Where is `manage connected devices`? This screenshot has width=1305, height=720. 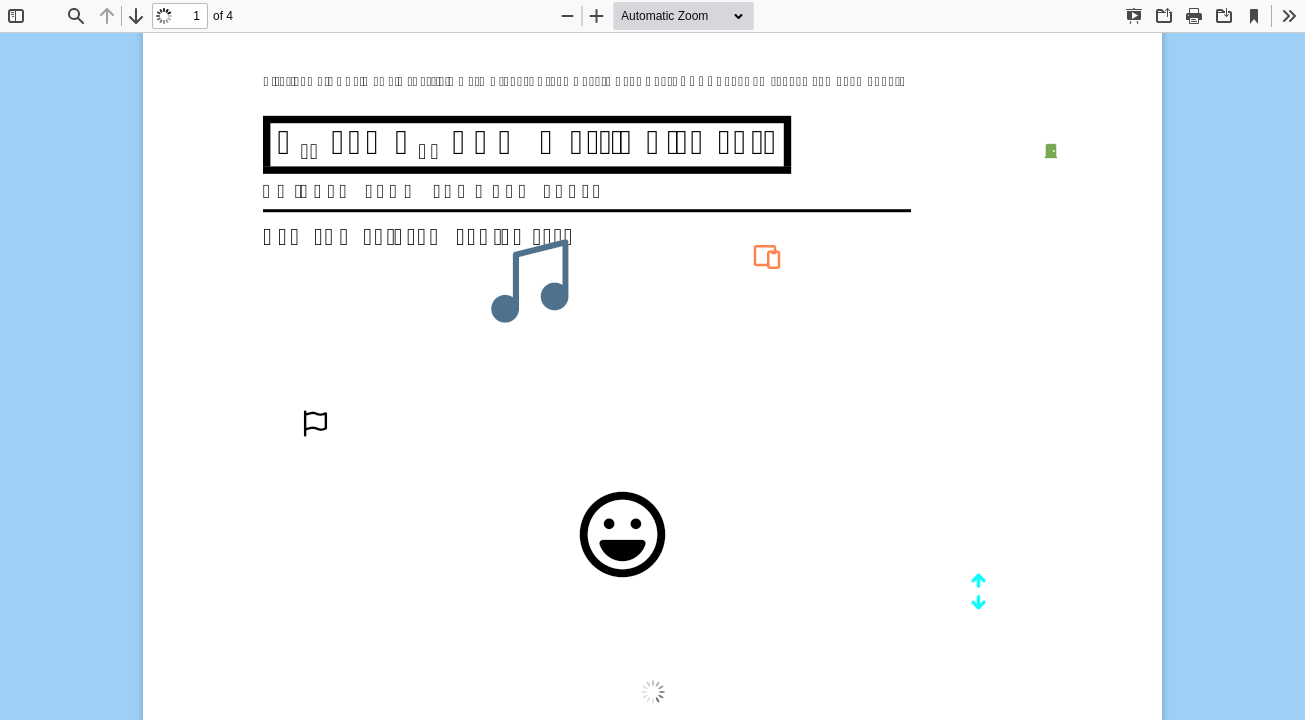 manage connected devices is located at coordinates (767, 257).